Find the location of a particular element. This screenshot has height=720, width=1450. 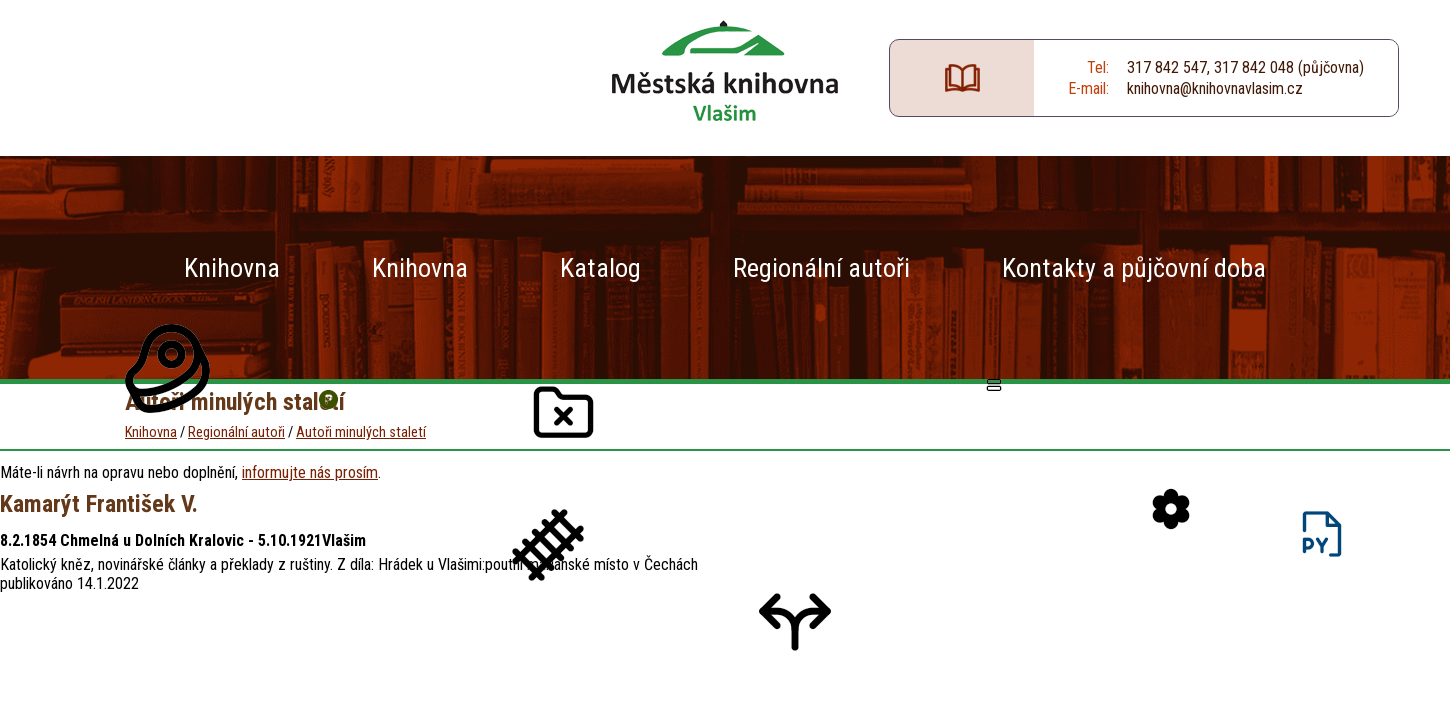

view train or rail transit options is located at coordinates (548, 545).